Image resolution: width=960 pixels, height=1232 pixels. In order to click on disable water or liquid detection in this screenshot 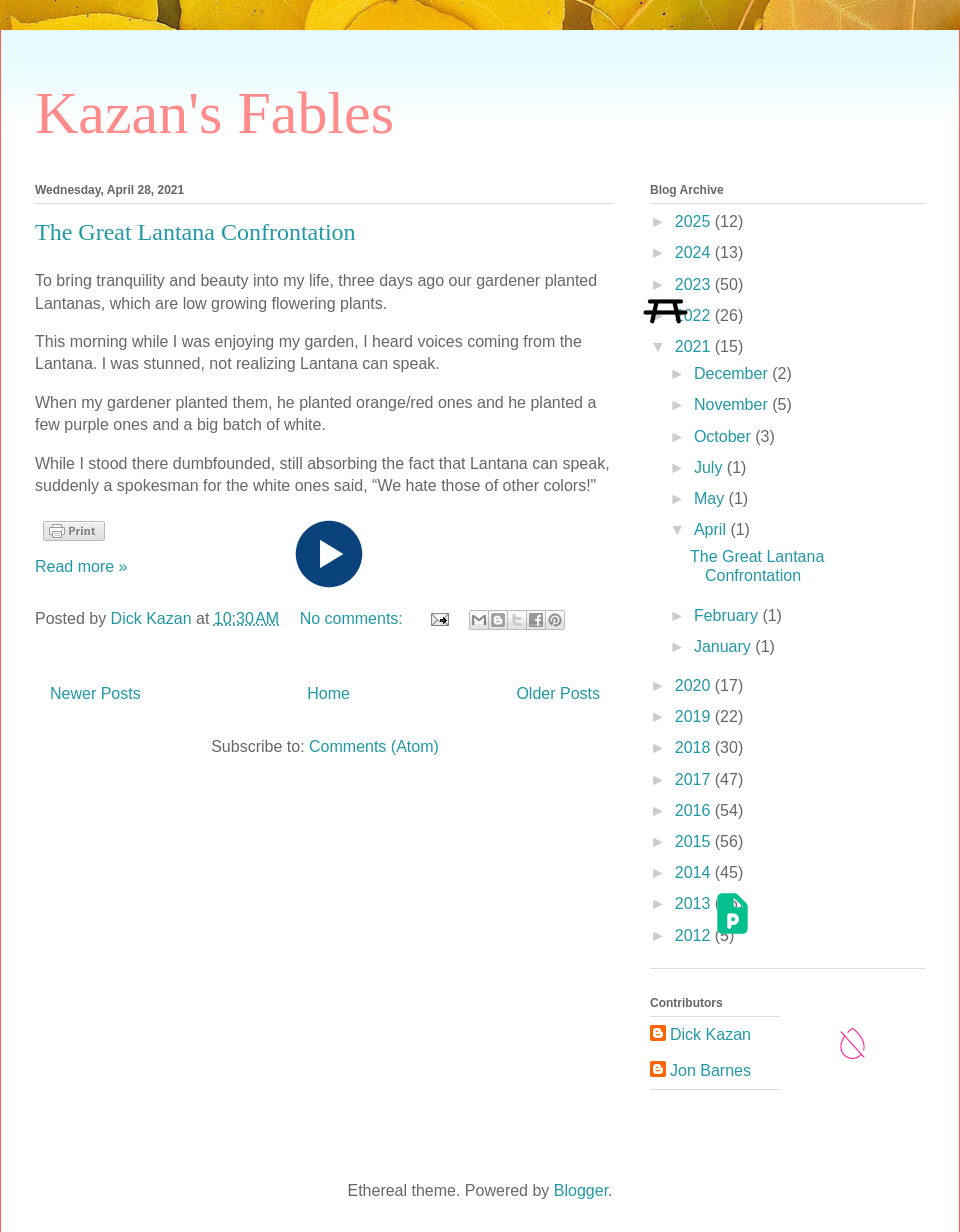, I will do `click(852, 1044)`.